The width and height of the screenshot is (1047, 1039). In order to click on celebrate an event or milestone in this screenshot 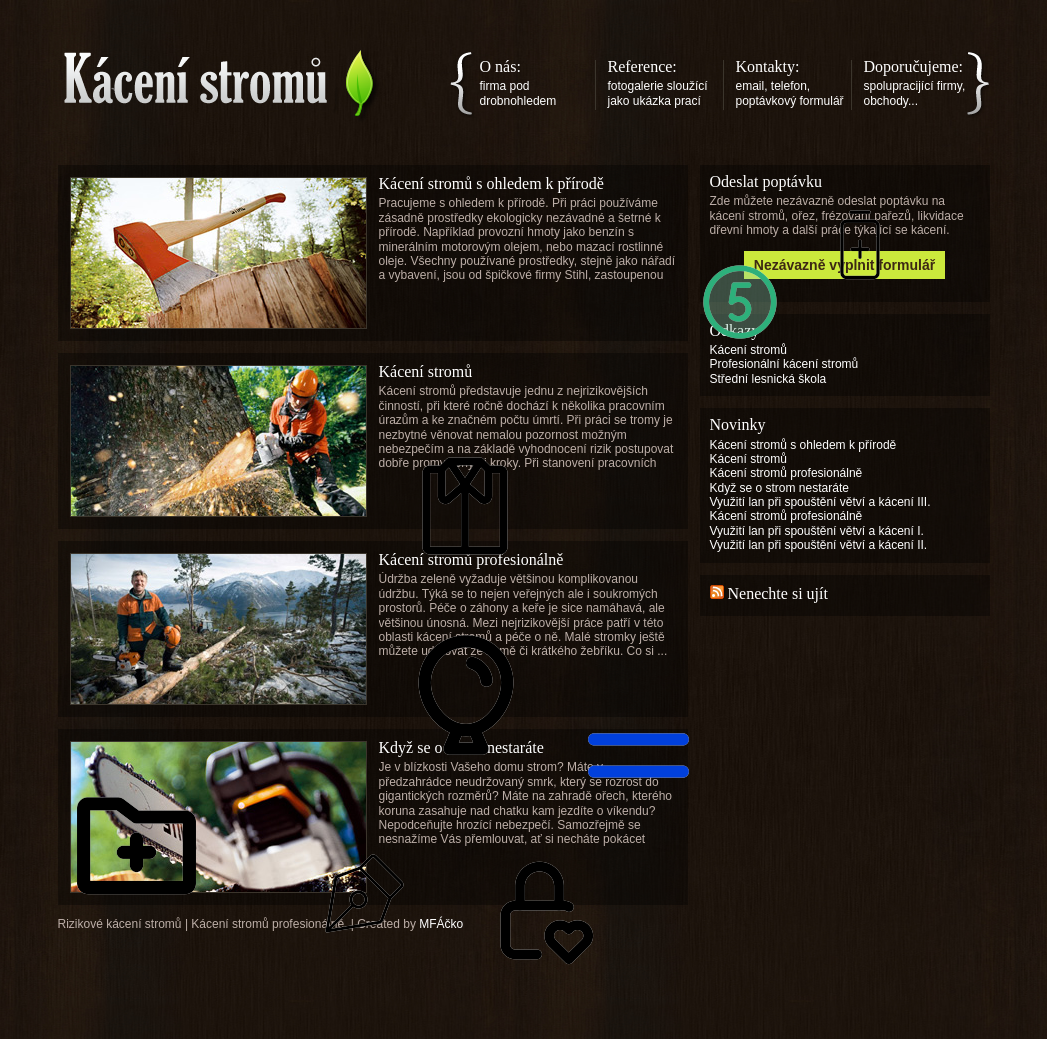, I will do `click(466, 695)`.